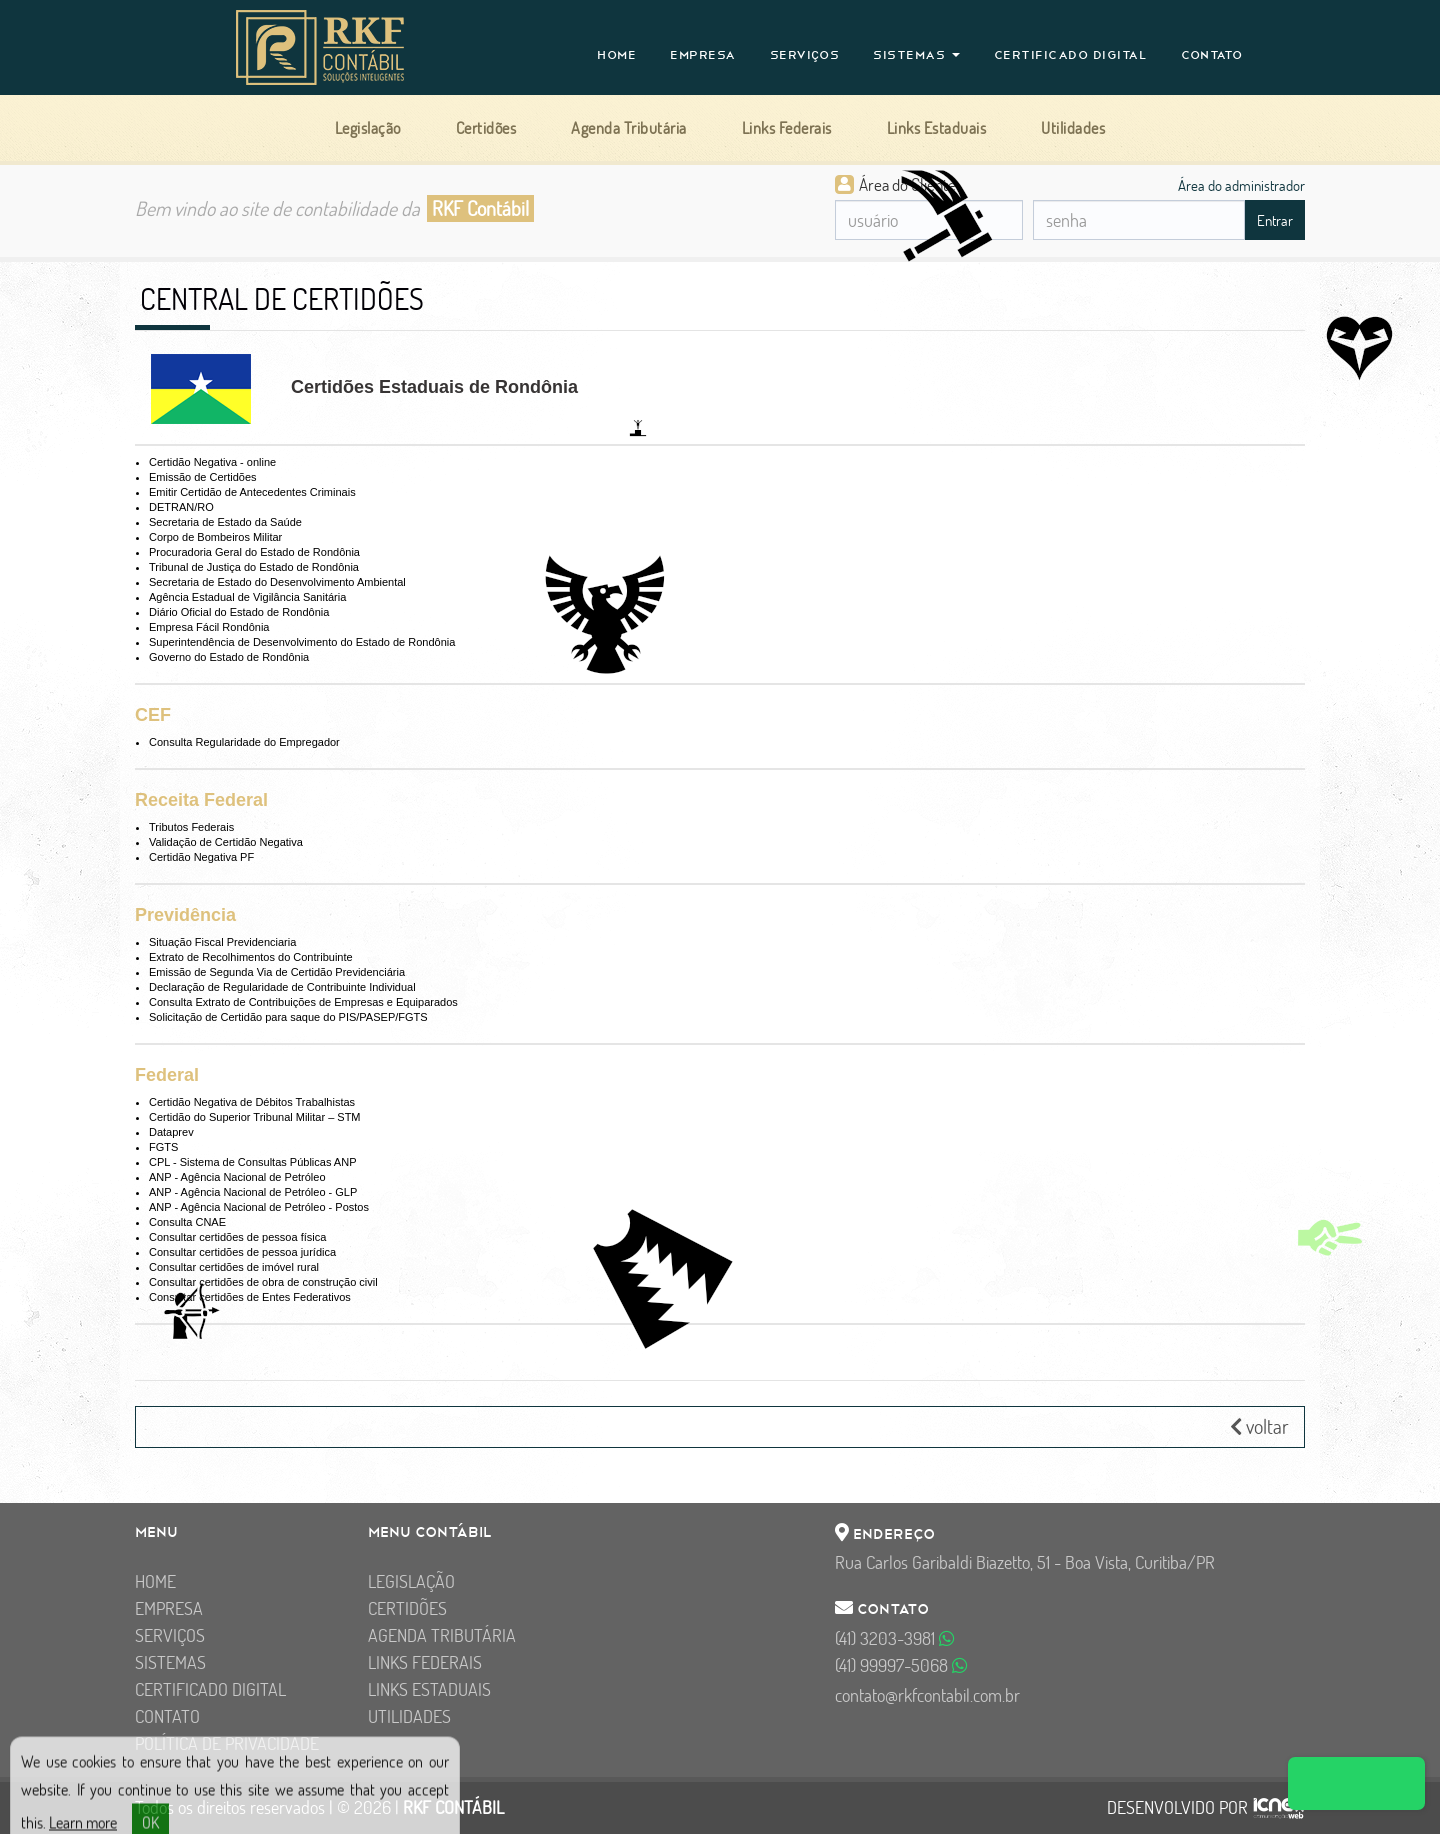  I want to click on attach or clip items together, so click(663, 1280).